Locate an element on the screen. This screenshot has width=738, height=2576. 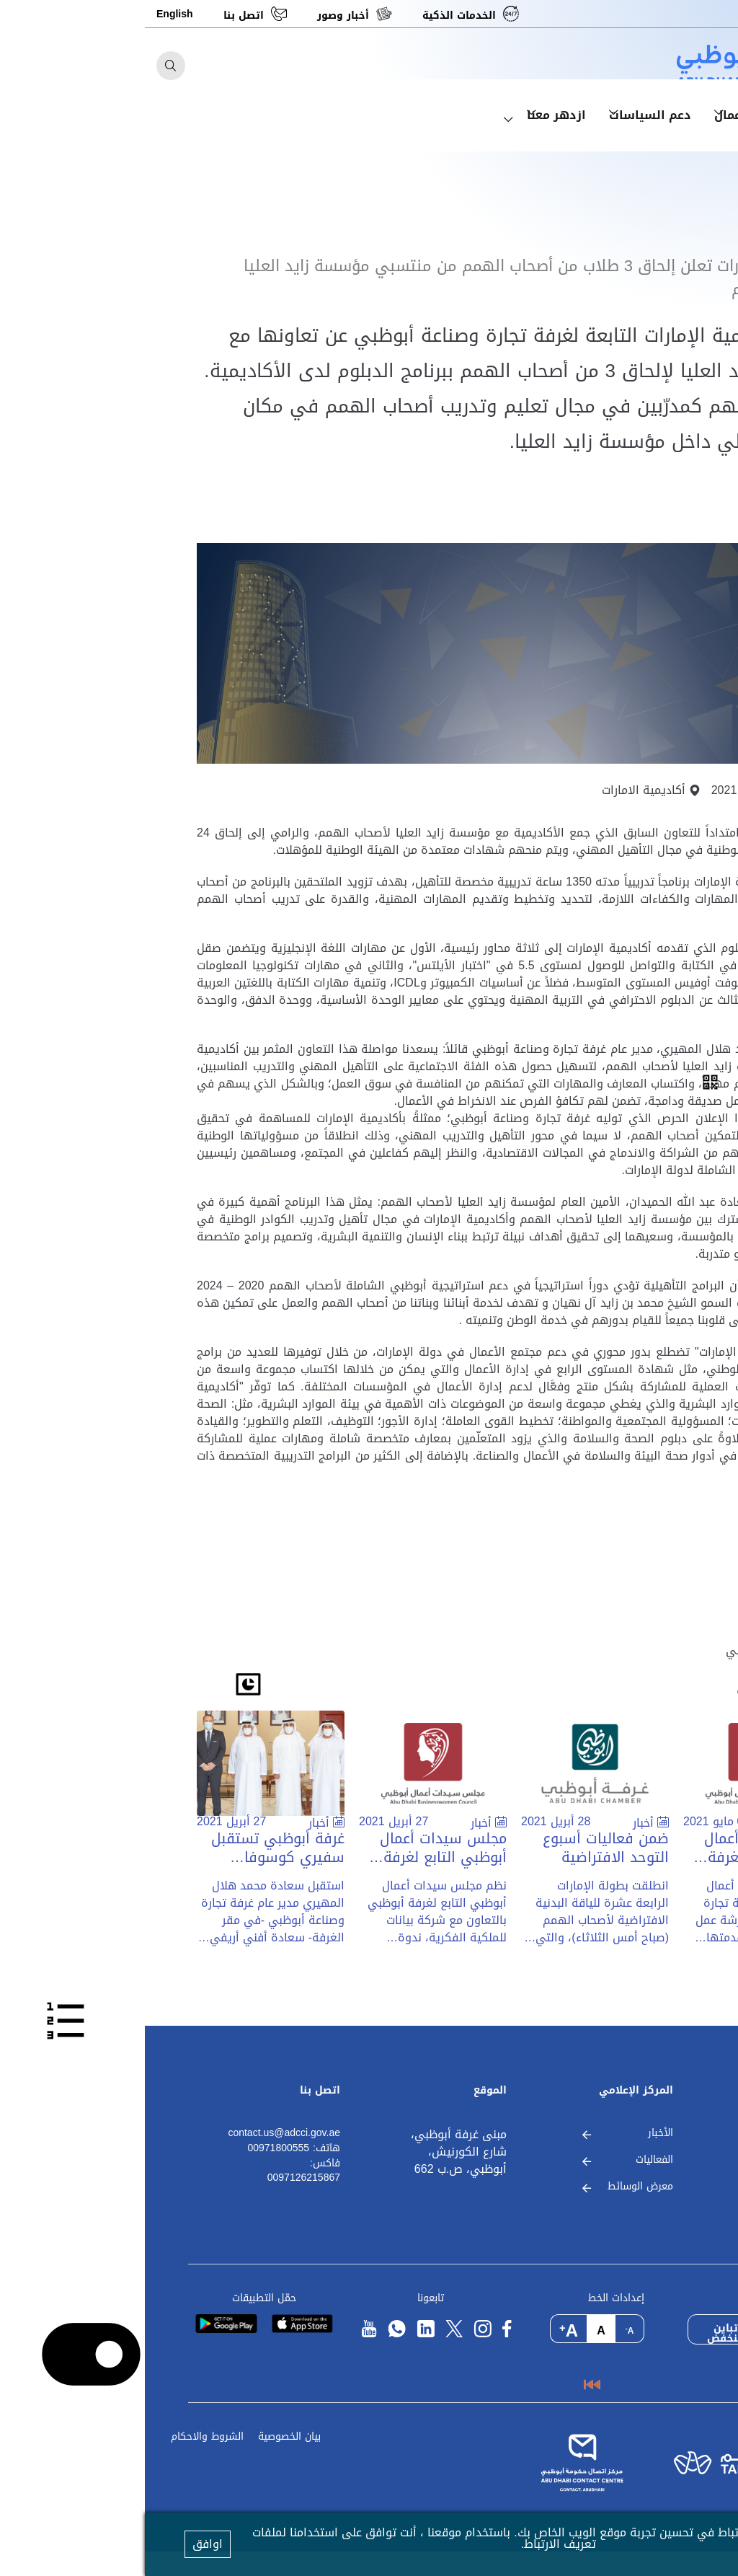
create a numbered list is located at coordinates (66, 2021).